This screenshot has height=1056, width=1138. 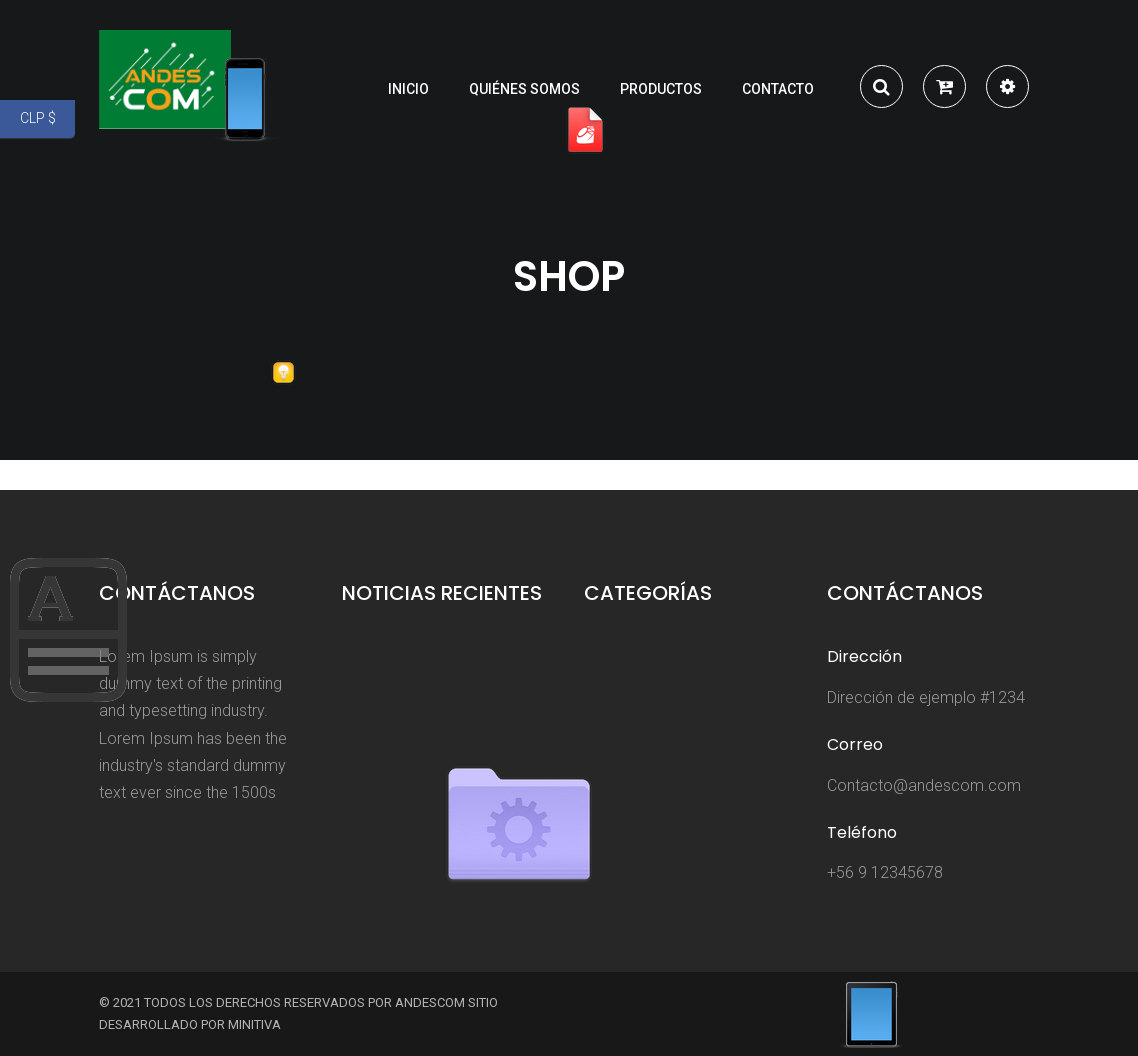 What do you see at coordinates (585, 130) in the screenshot?
I see `a ruby programming language file` at bounding box center [585, 130].